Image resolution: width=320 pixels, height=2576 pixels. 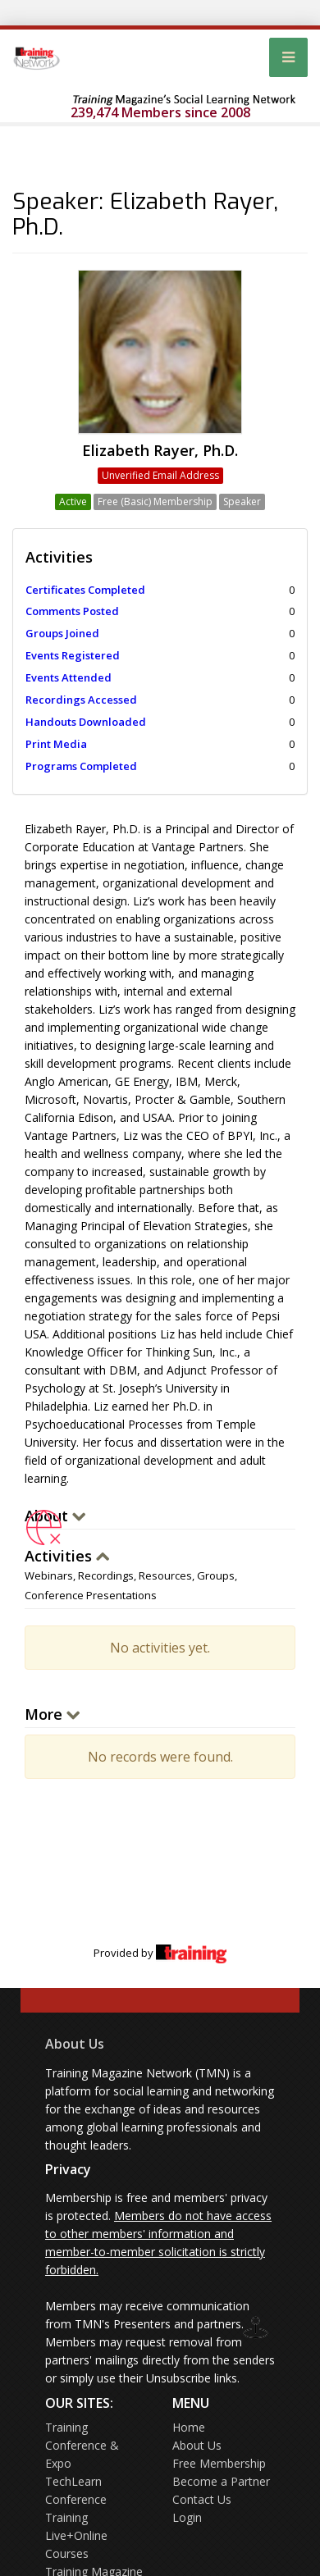 I want to click on no internet connection, so click(x=43, y=1527).